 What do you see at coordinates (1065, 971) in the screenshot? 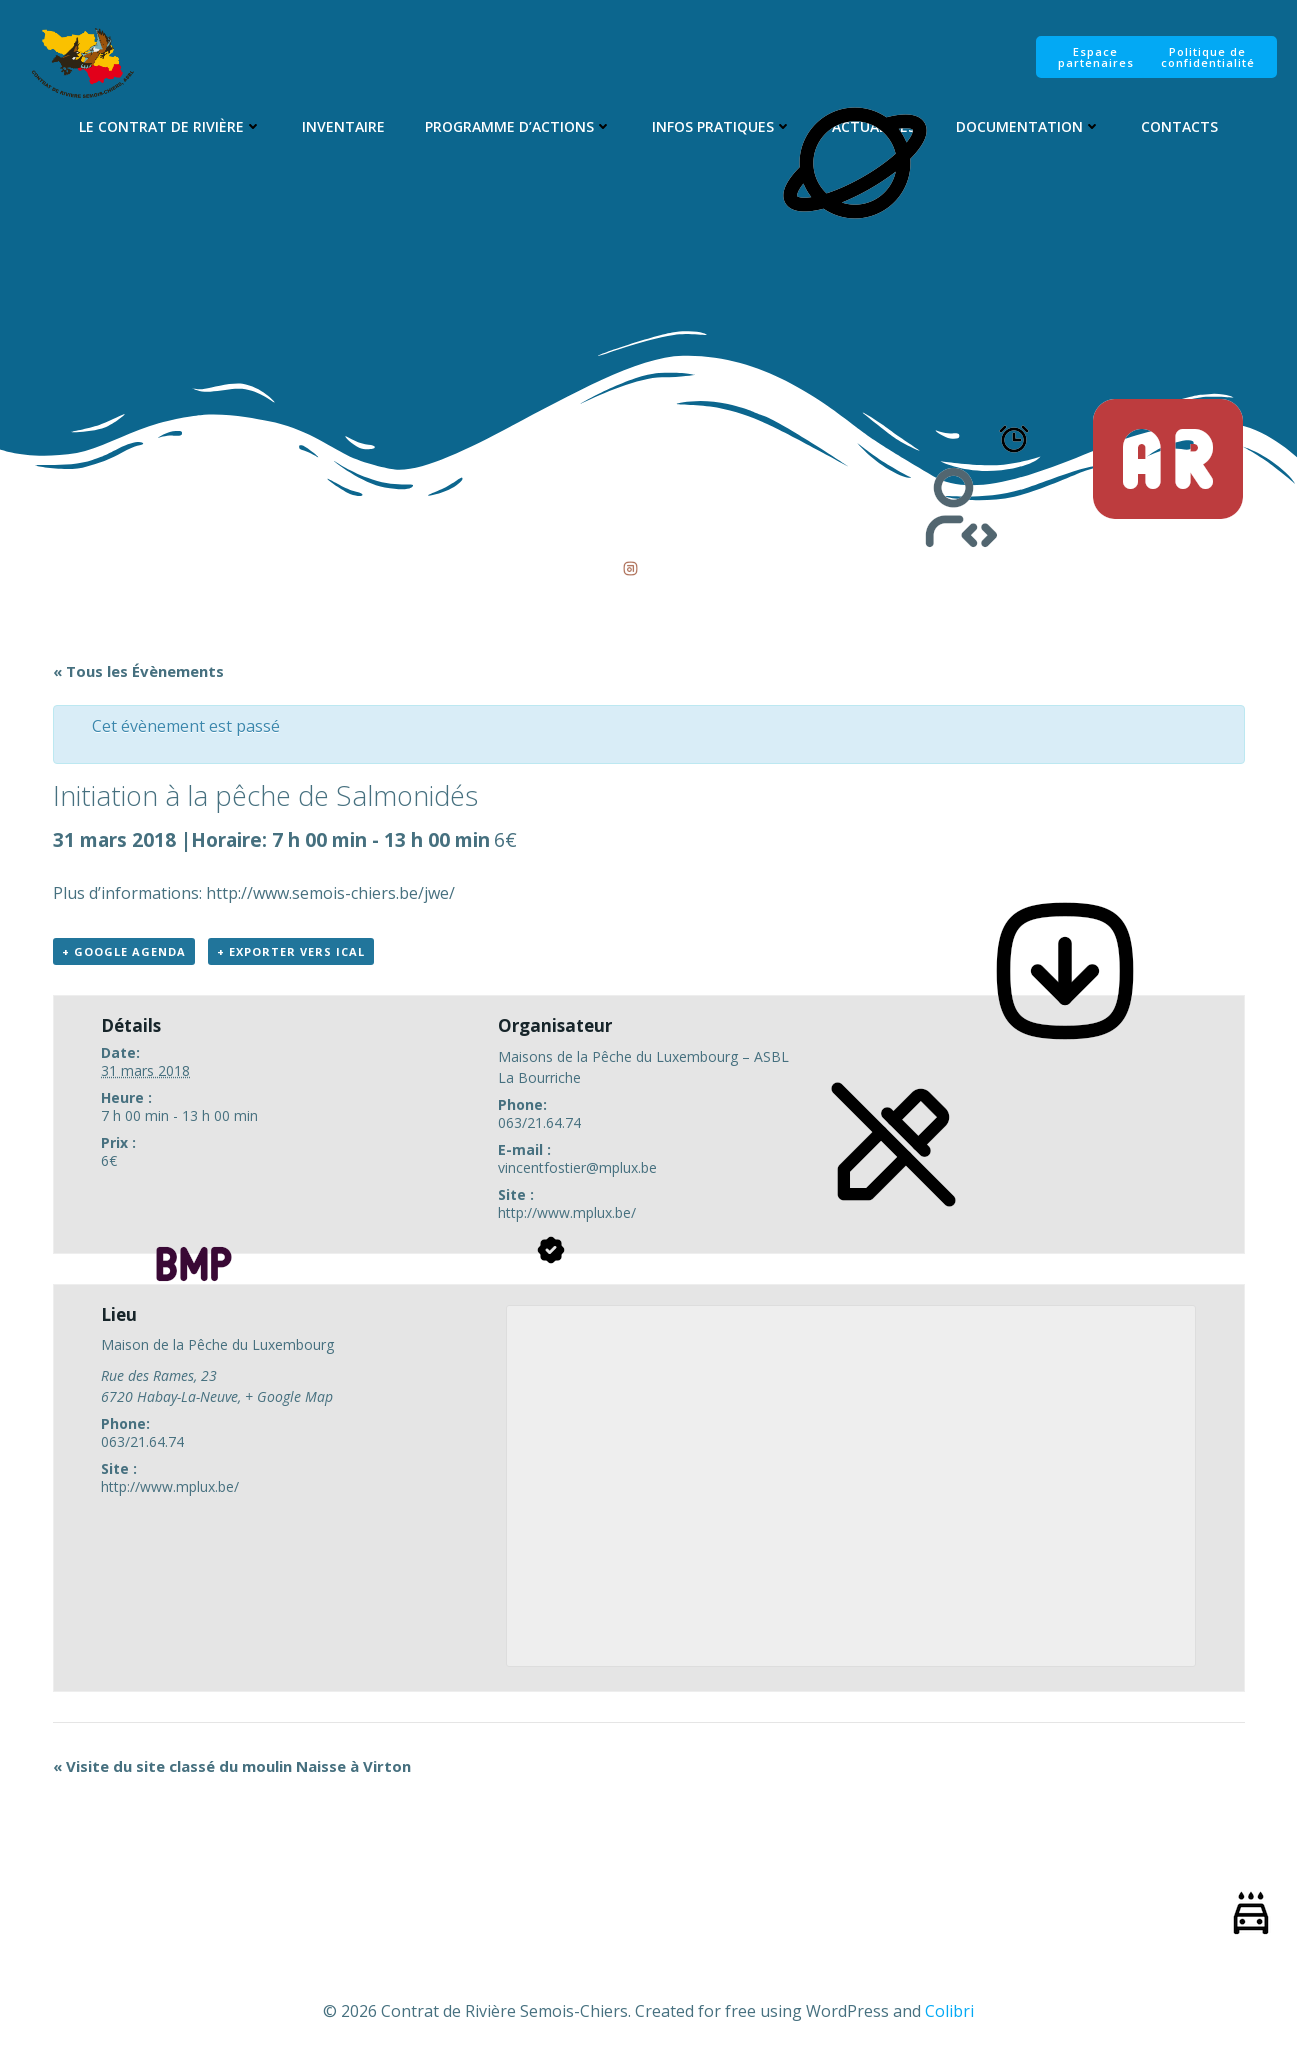
I see `download file or content` at bounding box center [1065, 971].